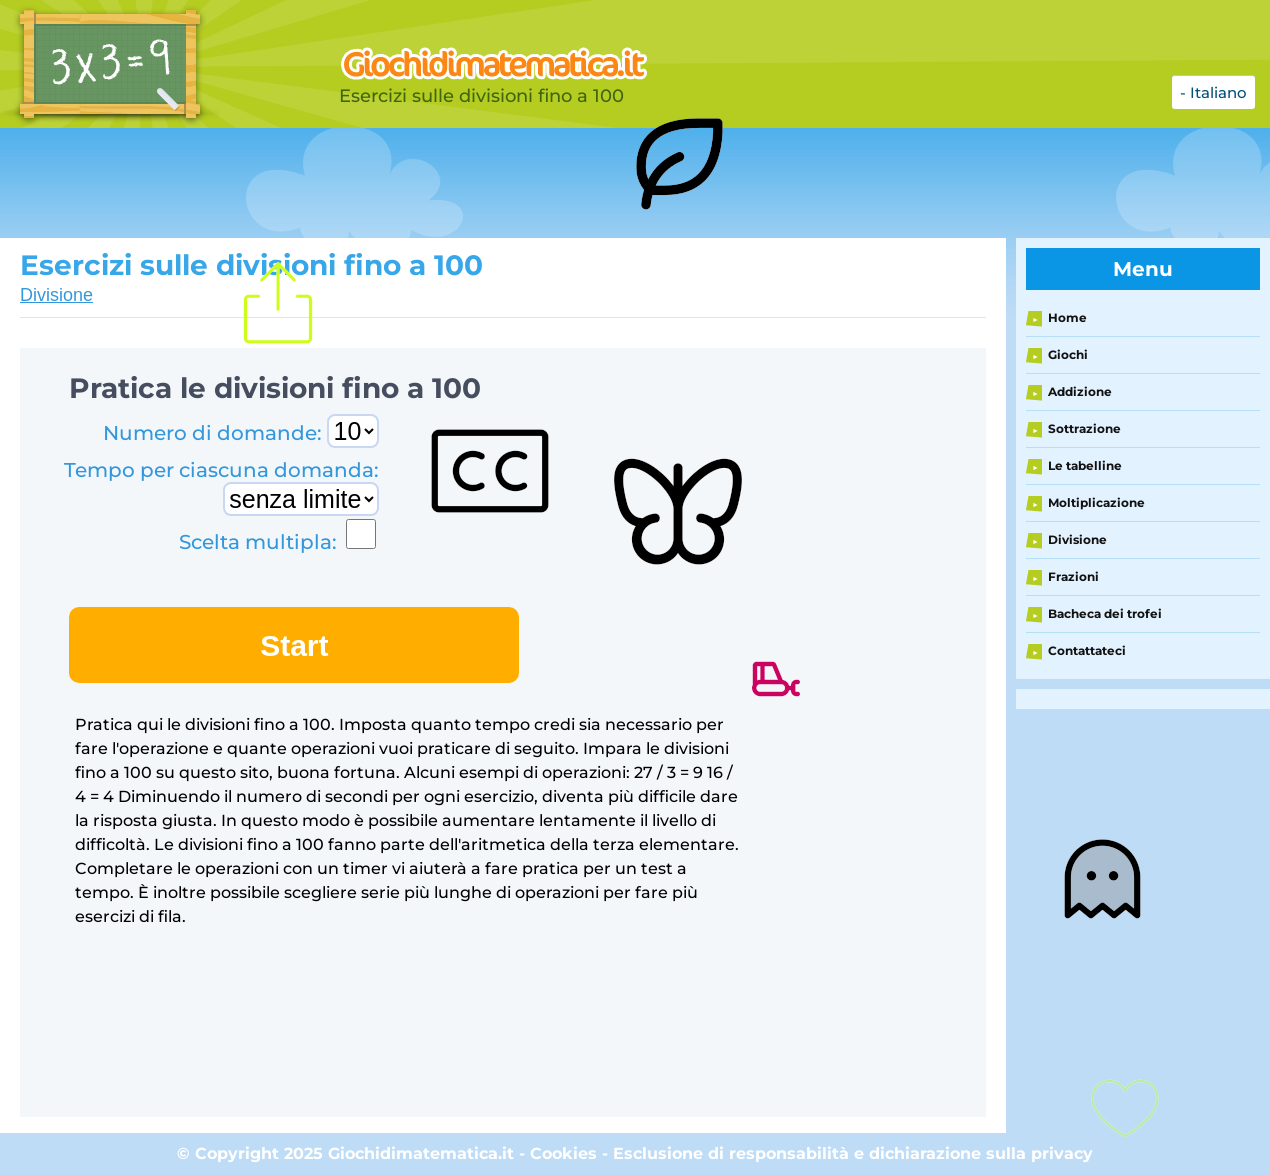 The image size is (1270, 1175). Describe the element at coordinates (1125, 1106) in the screenshot. I see `add to favorites` at that location.